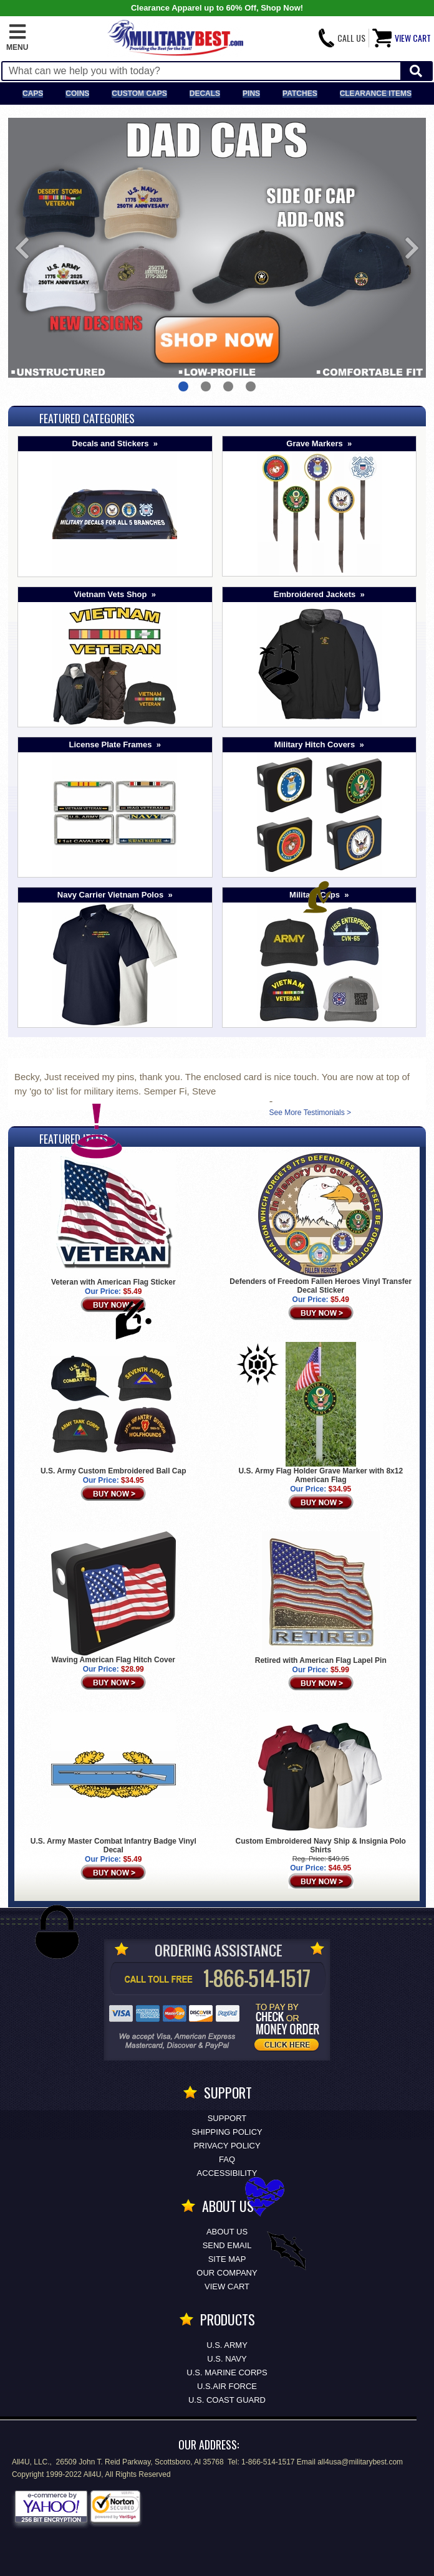  Describe the element at coordinates (258, 1364) in the screenshot. I see `indicates a rare or legendary item` at that location.